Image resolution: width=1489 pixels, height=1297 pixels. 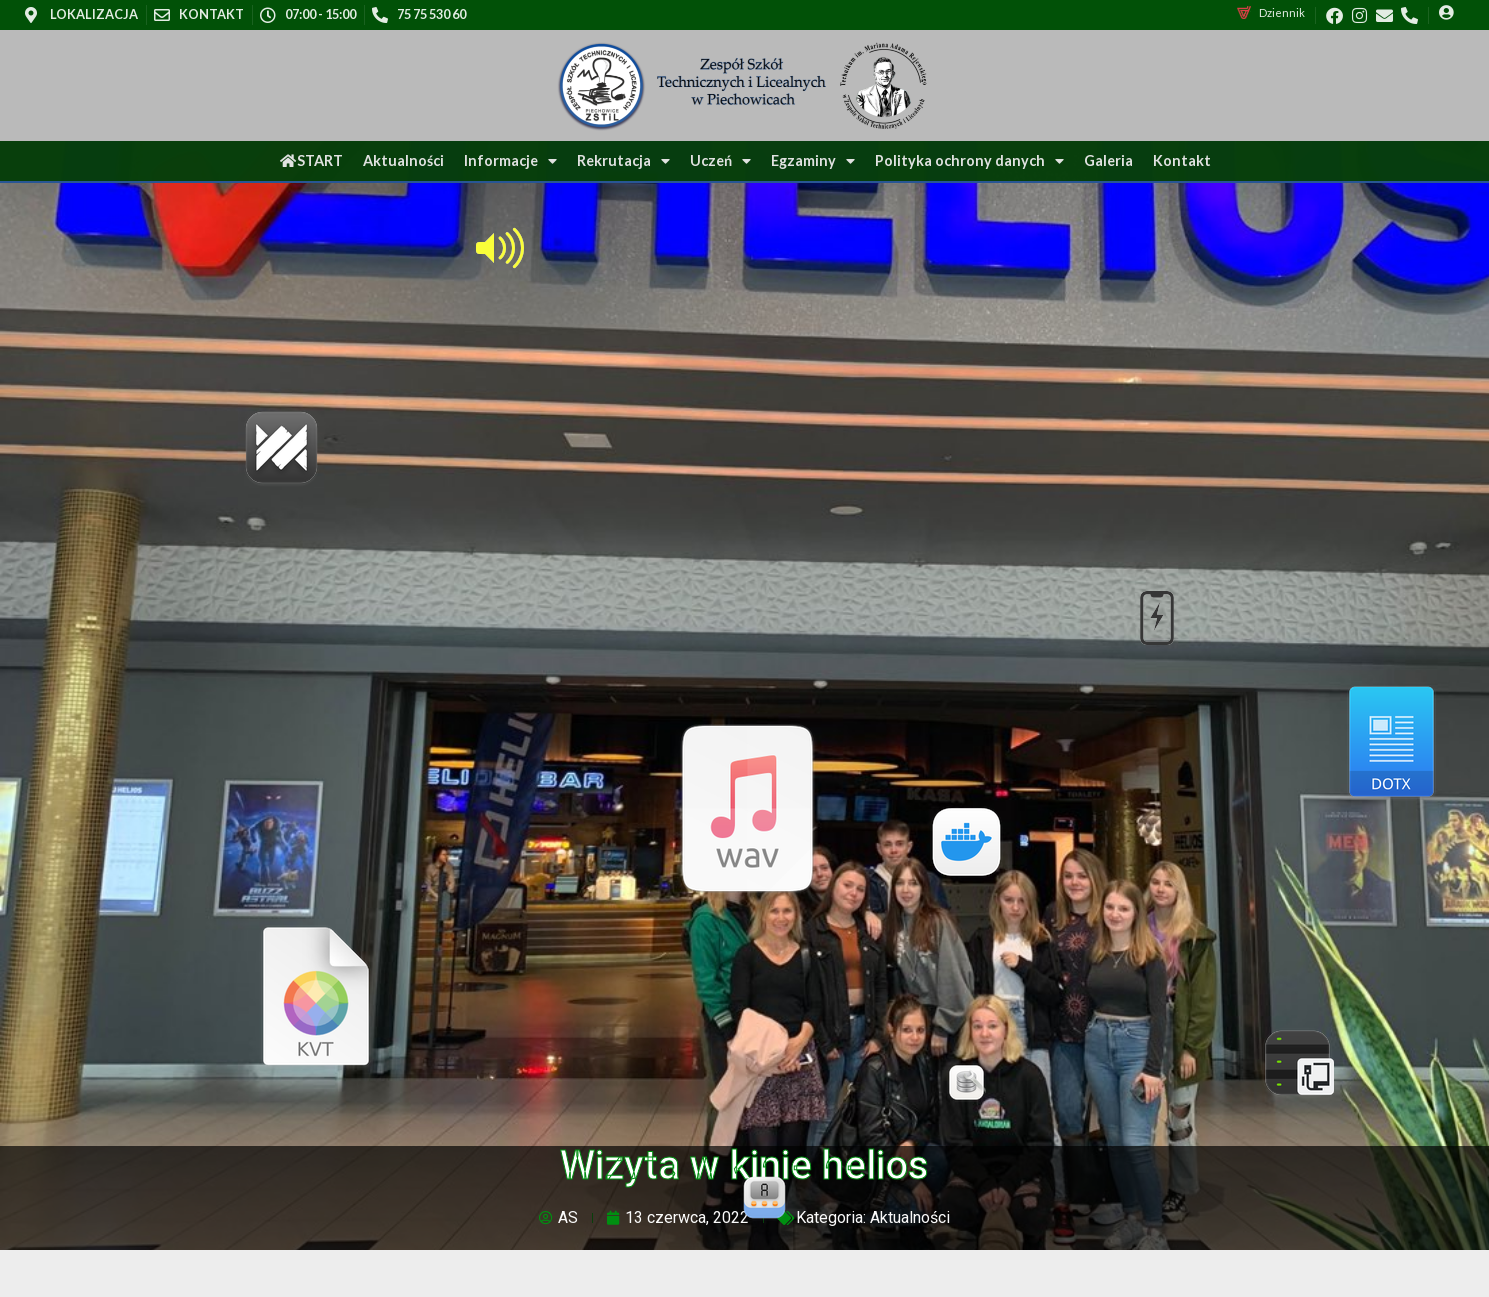 I want to click on adjust audio volume settings, so click(x=500, y=248).